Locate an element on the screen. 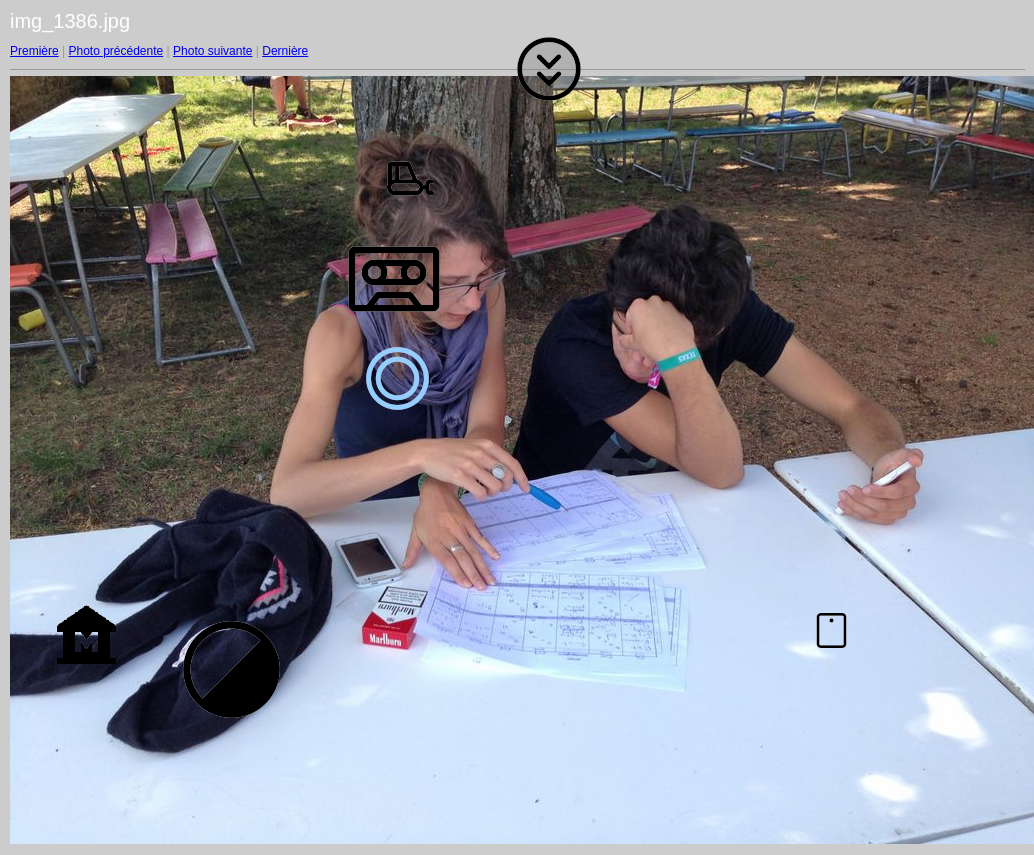 This screenshot has height=855, width=1034. tablet device with front-facing camera is located at coordinates (831, 630).